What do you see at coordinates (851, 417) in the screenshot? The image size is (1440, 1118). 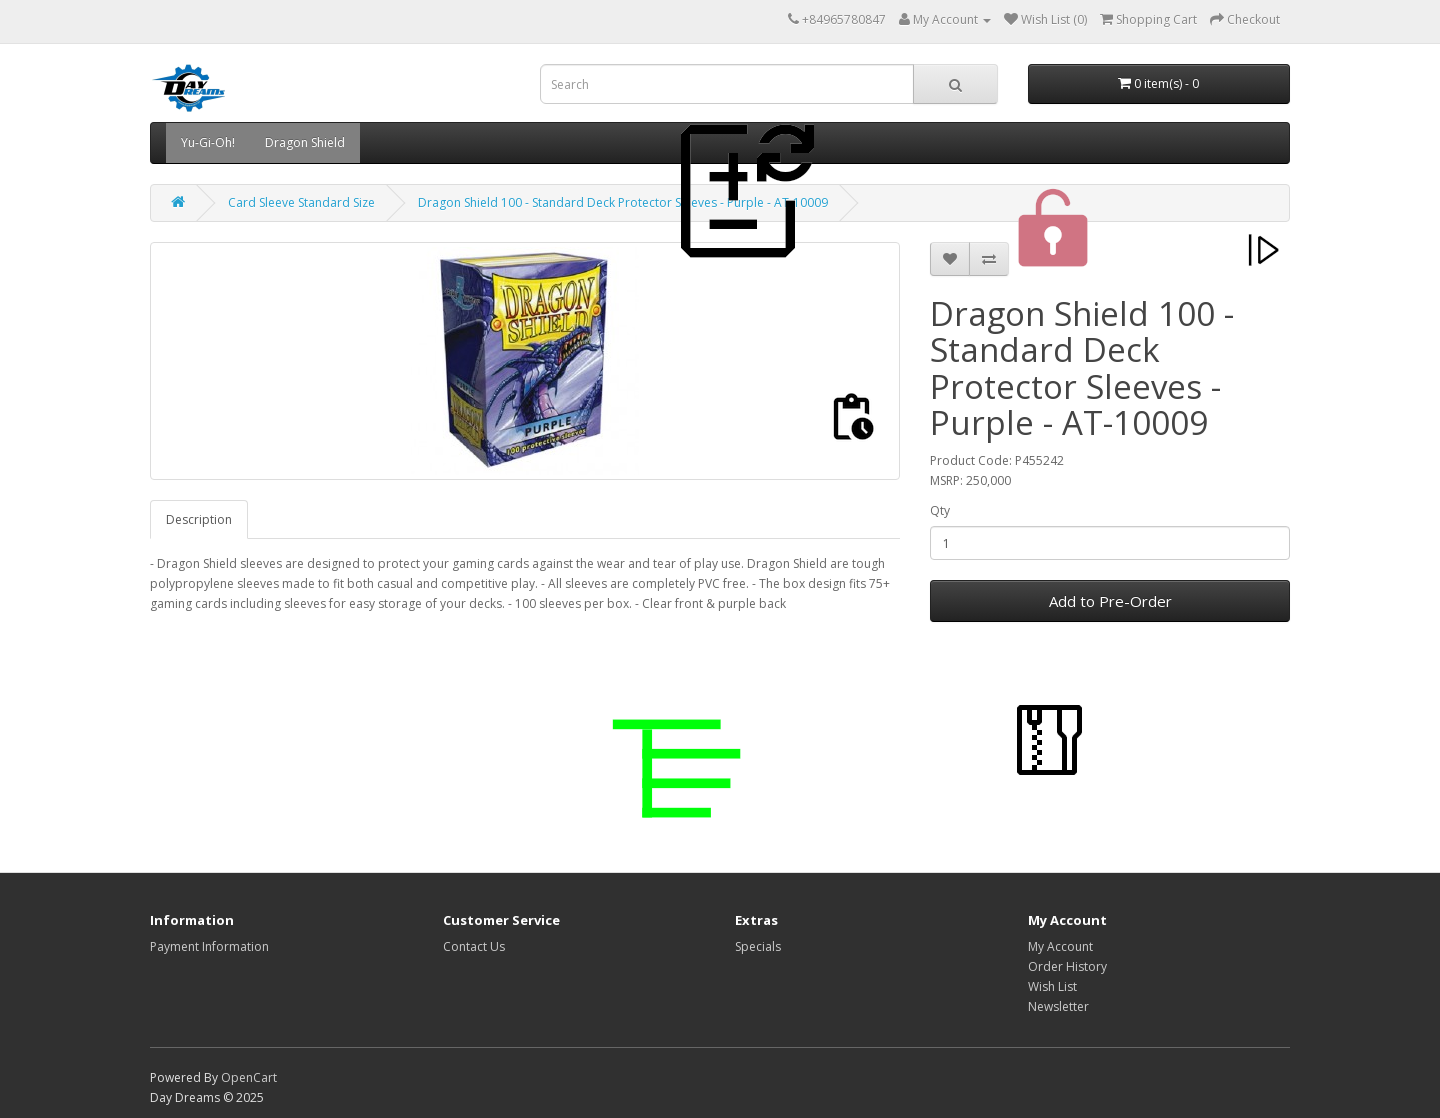 I see `view tasks awaiting completion` at bounding box center [851, 417].